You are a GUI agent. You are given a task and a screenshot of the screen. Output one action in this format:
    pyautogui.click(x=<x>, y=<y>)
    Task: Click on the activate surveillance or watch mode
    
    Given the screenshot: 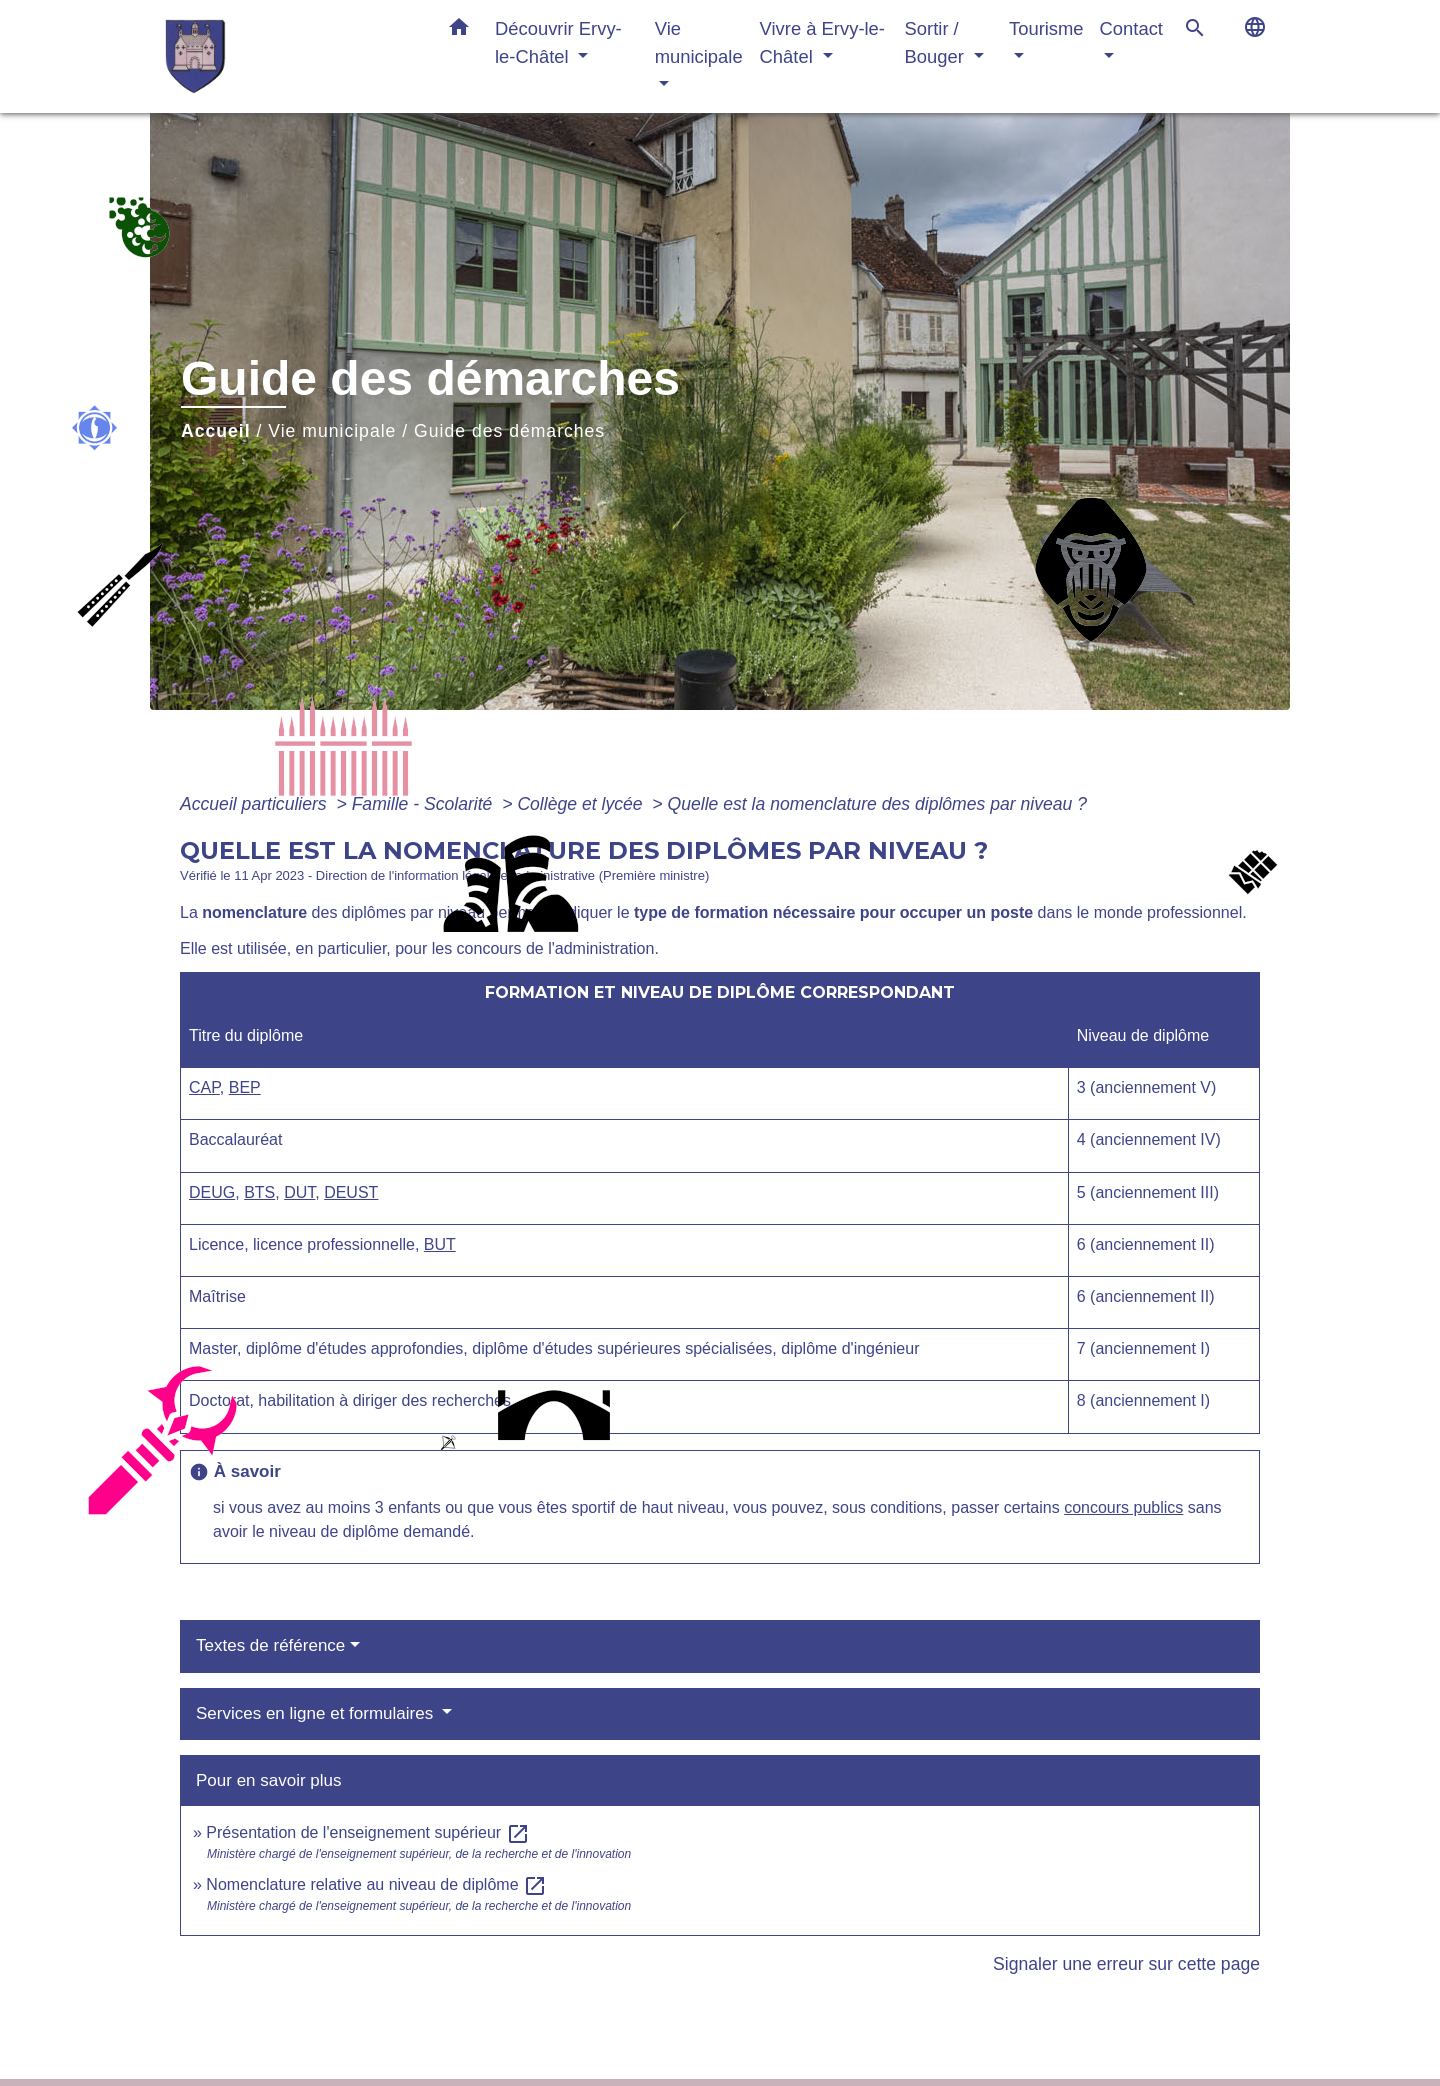 What is the action you would take?
    pyautogui.click(x=94, y=427)
    